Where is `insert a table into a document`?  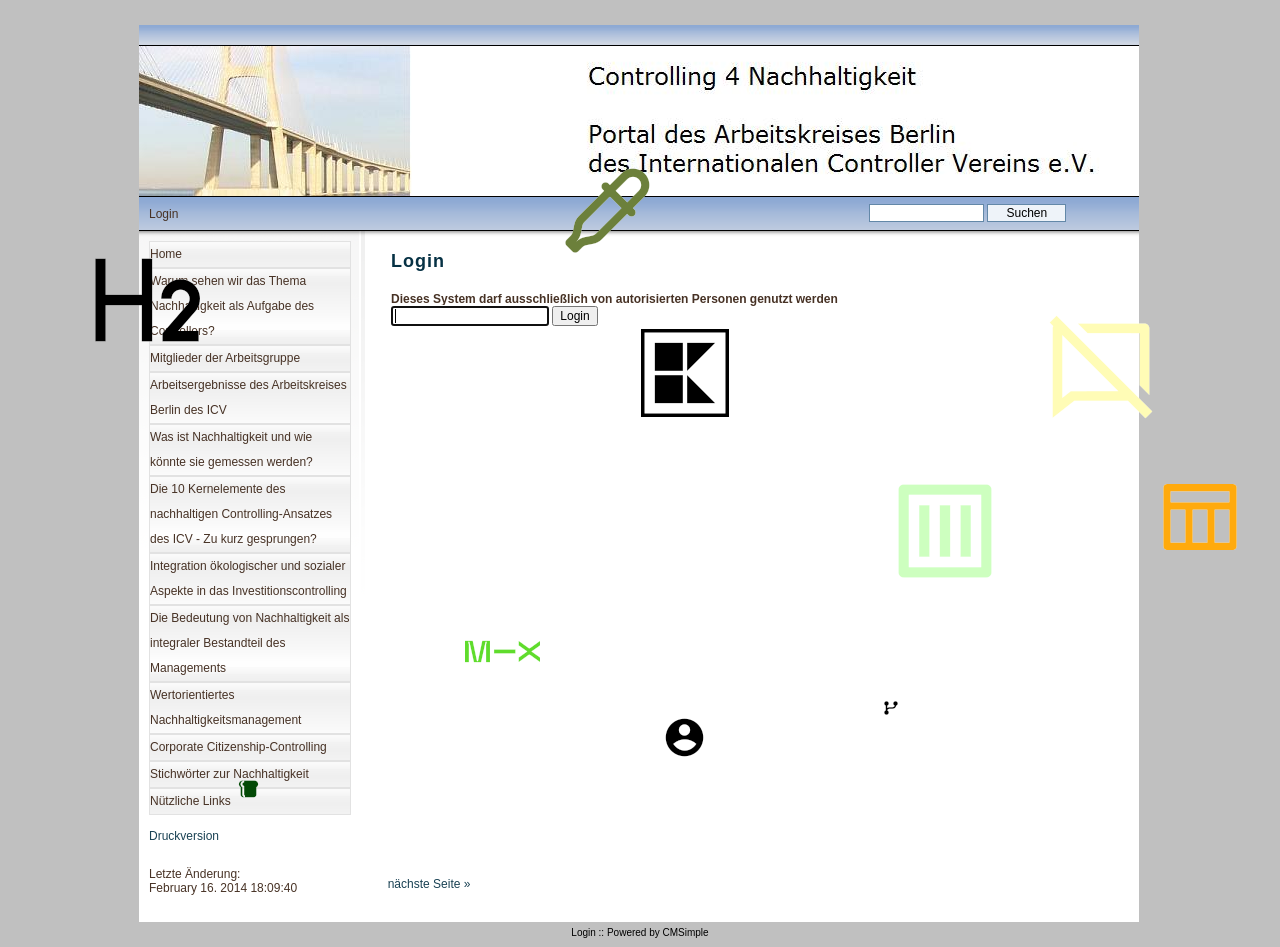 insert a table into a document is located at coordinates (1200, 517).